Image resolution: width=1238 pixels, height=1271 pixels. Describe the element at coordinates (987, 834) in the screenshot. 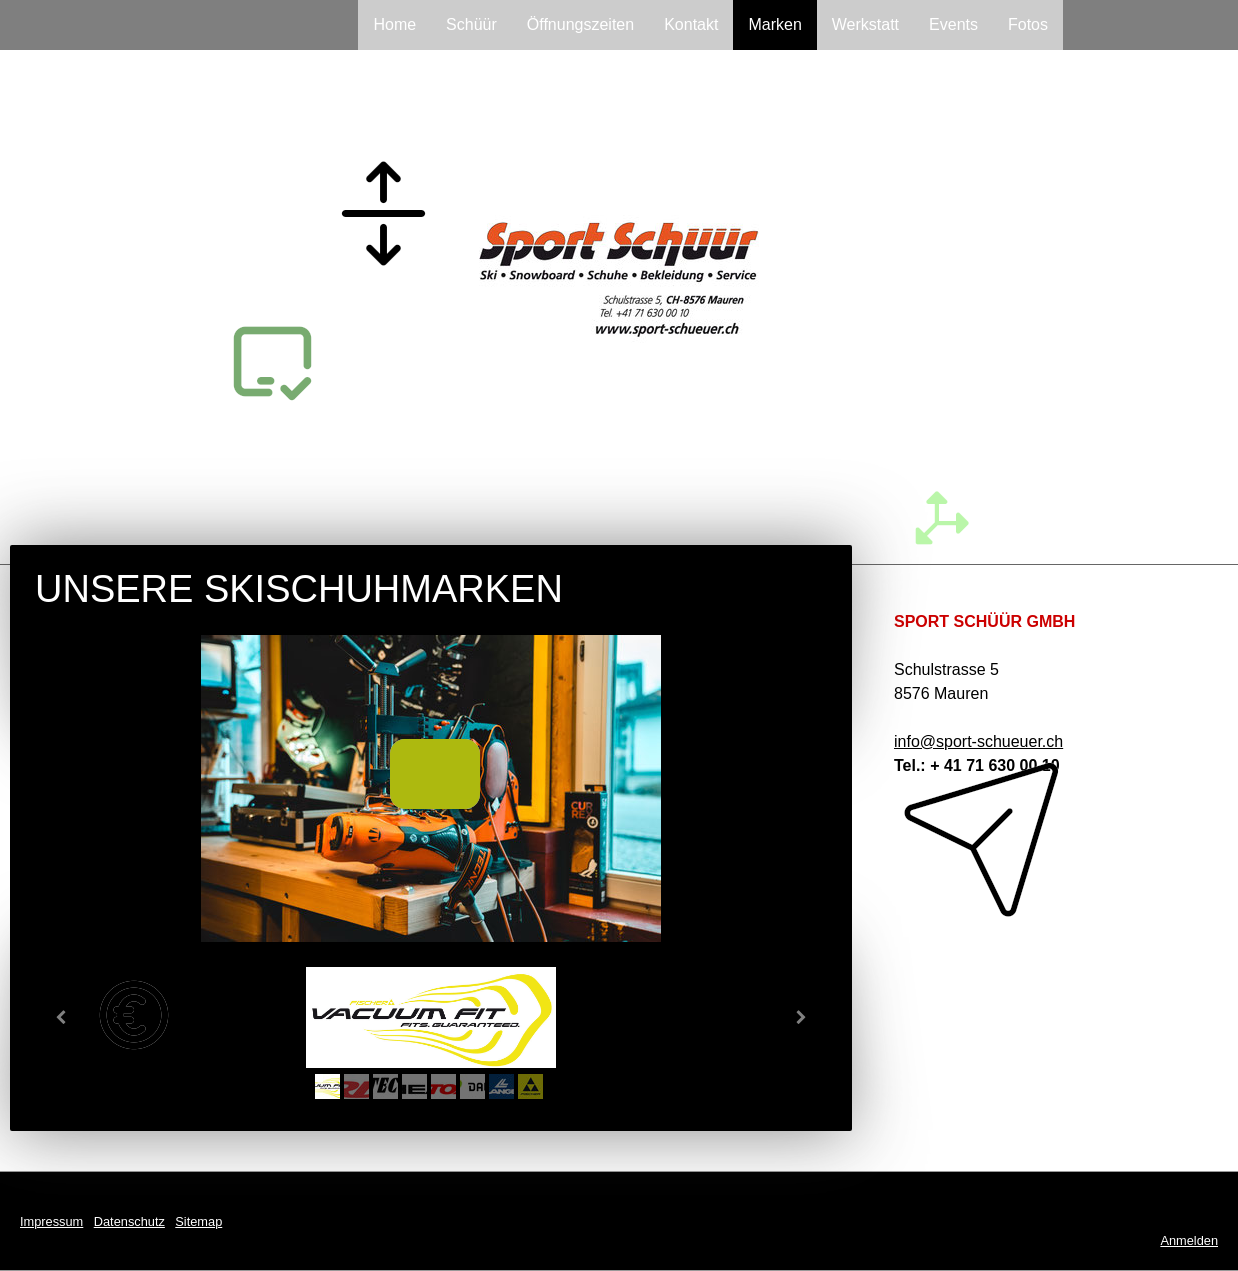

I see `send a message` at that location.